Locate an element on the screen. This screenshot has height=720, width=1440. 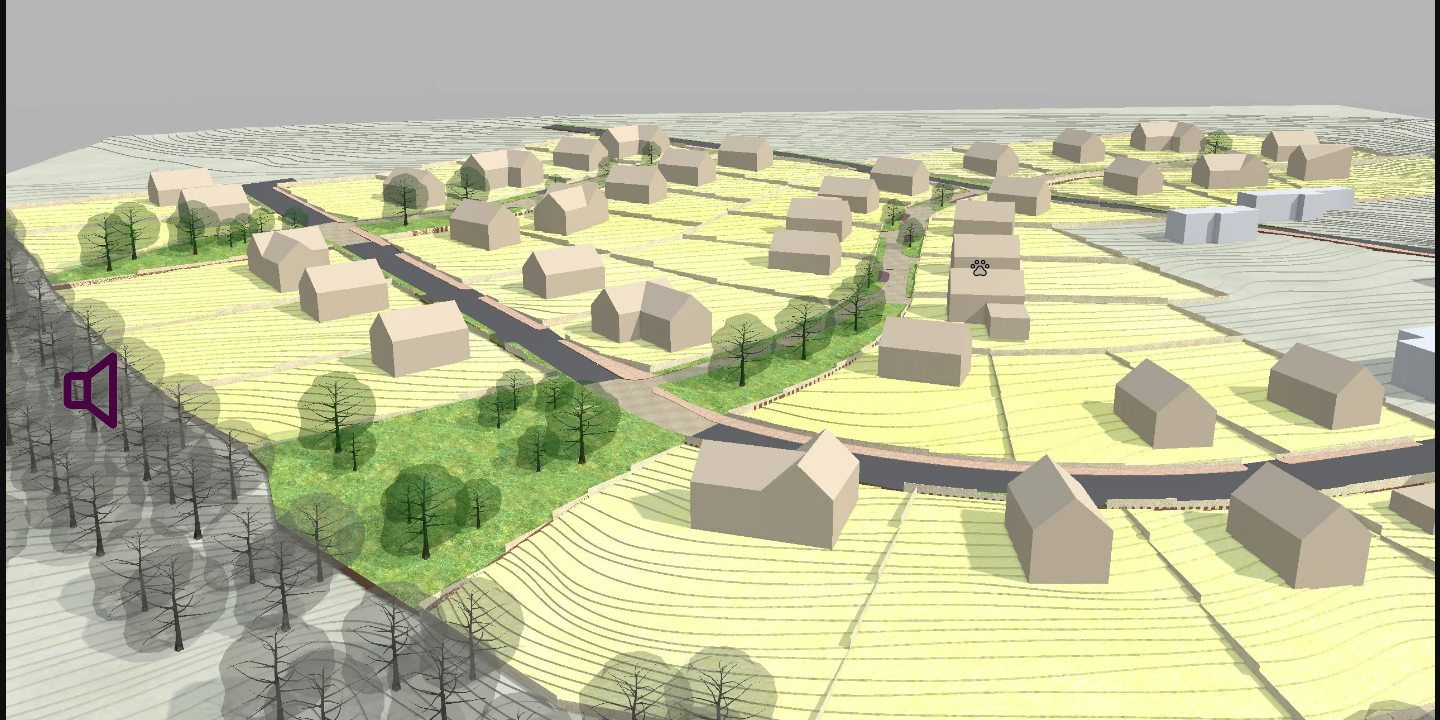
access pet-related features or settings is located at coordinates (980, 268).